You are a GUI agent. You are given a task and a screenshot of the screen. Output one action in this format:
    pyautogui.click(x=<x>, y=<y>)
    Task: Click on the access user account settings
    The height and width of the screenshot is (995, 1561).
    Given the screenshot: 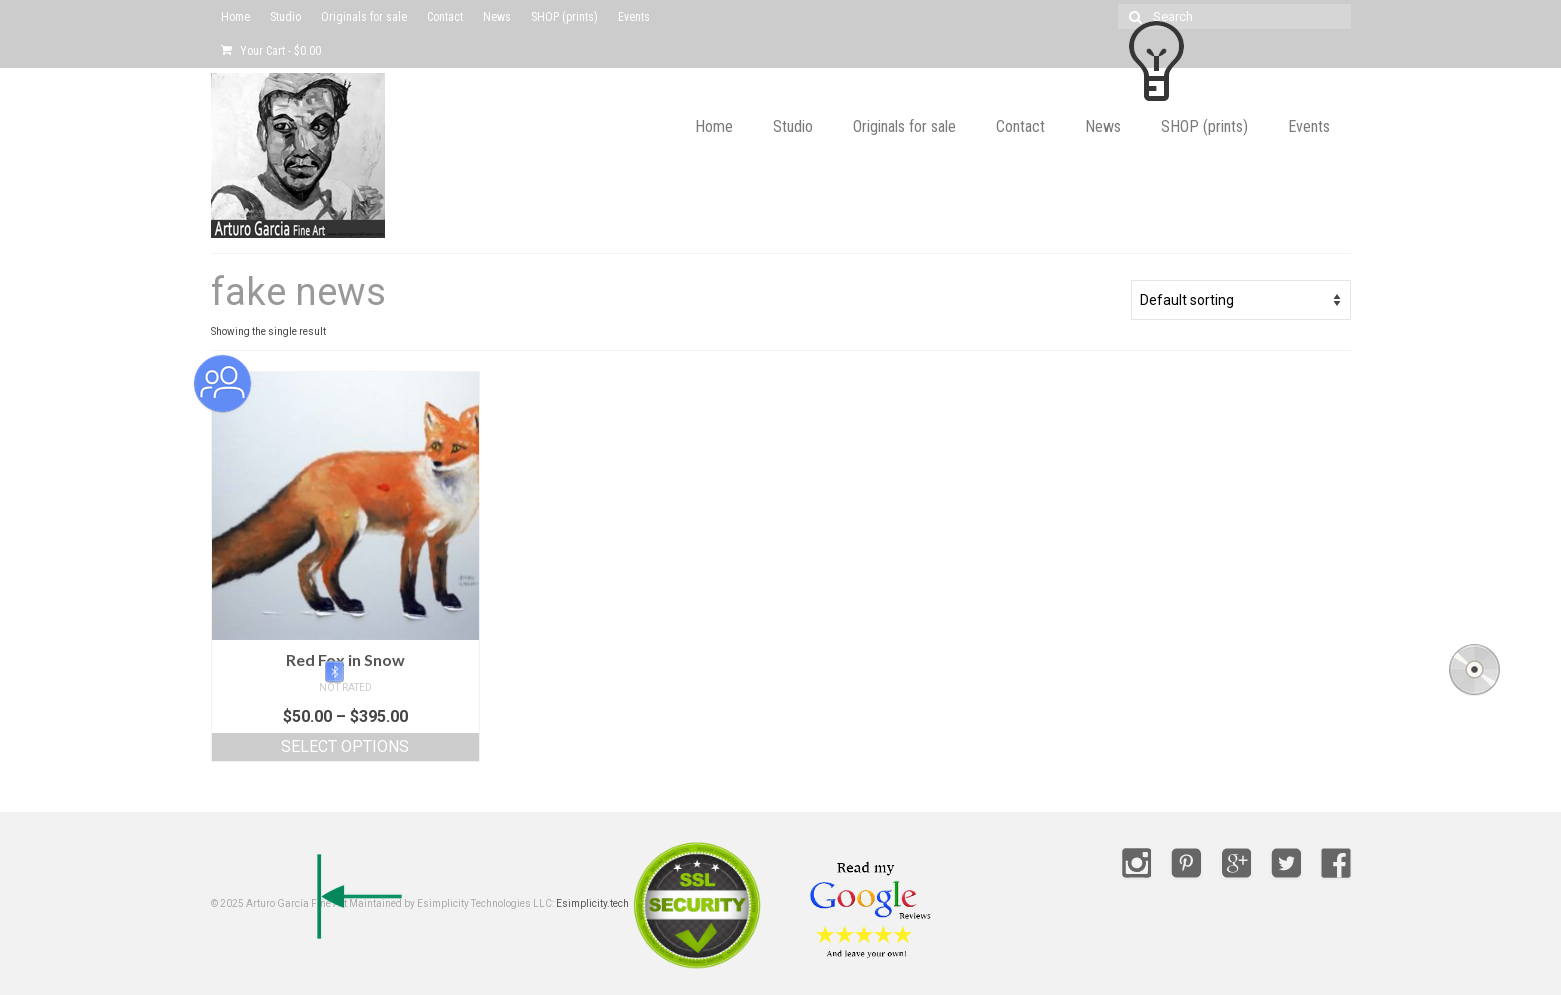 What is the action you would take?
    pyautogui.click(x=222, y=383)
    